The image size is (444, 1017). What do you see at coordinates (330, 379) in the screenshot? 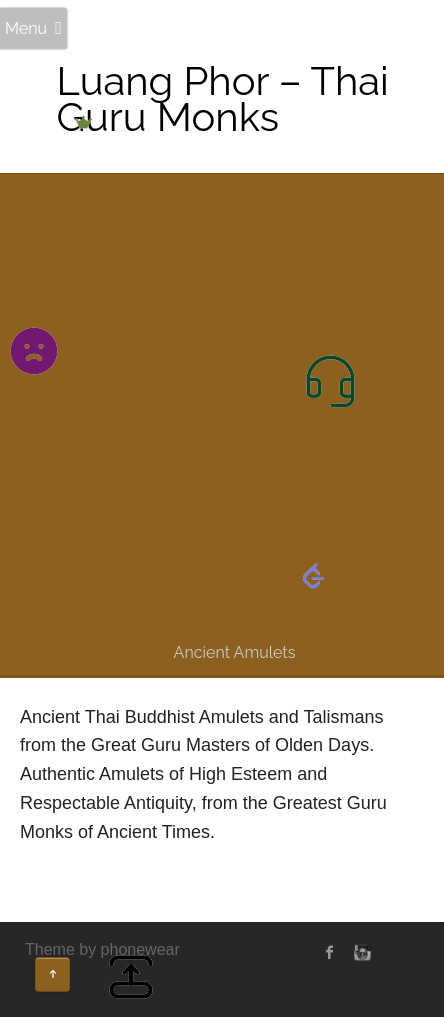
I see `contact customer support` at bounding box center [330, 379].